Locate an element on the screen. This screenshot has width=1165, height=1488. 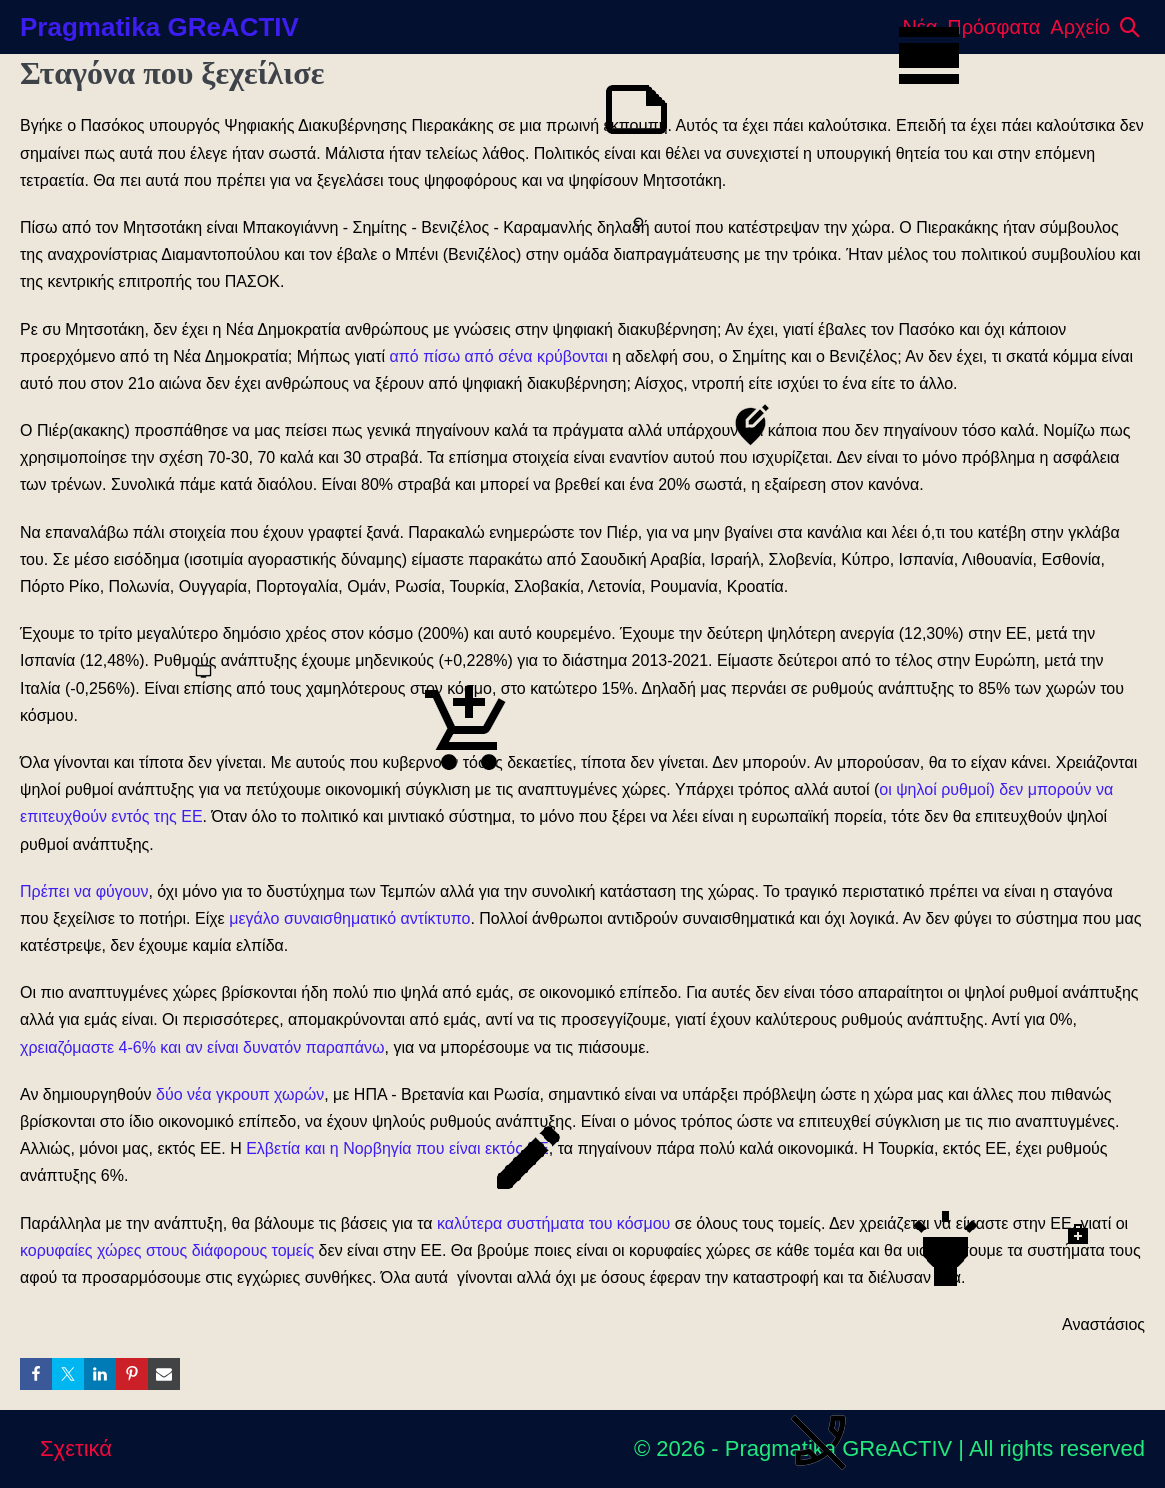
add item to shopping cart is located at coordinates (469, 730).